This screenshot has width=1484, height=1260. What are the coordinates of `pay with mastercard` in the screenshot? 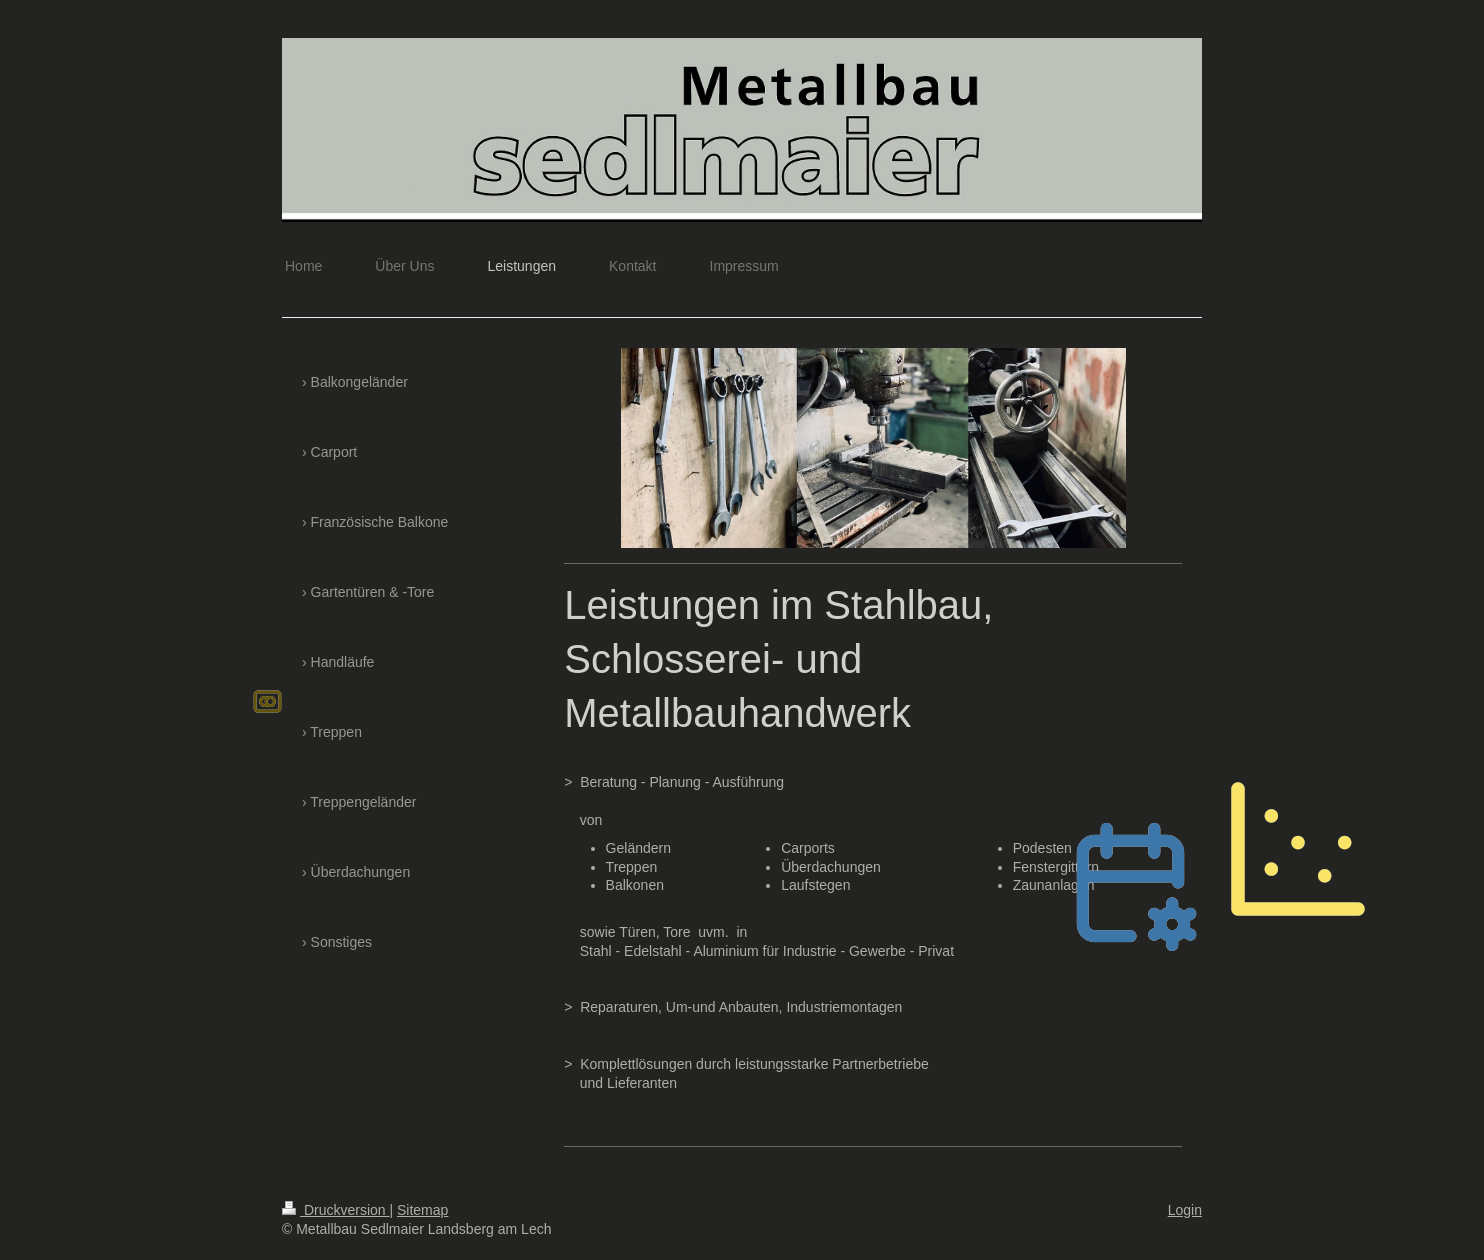 It's located at (267, 701).